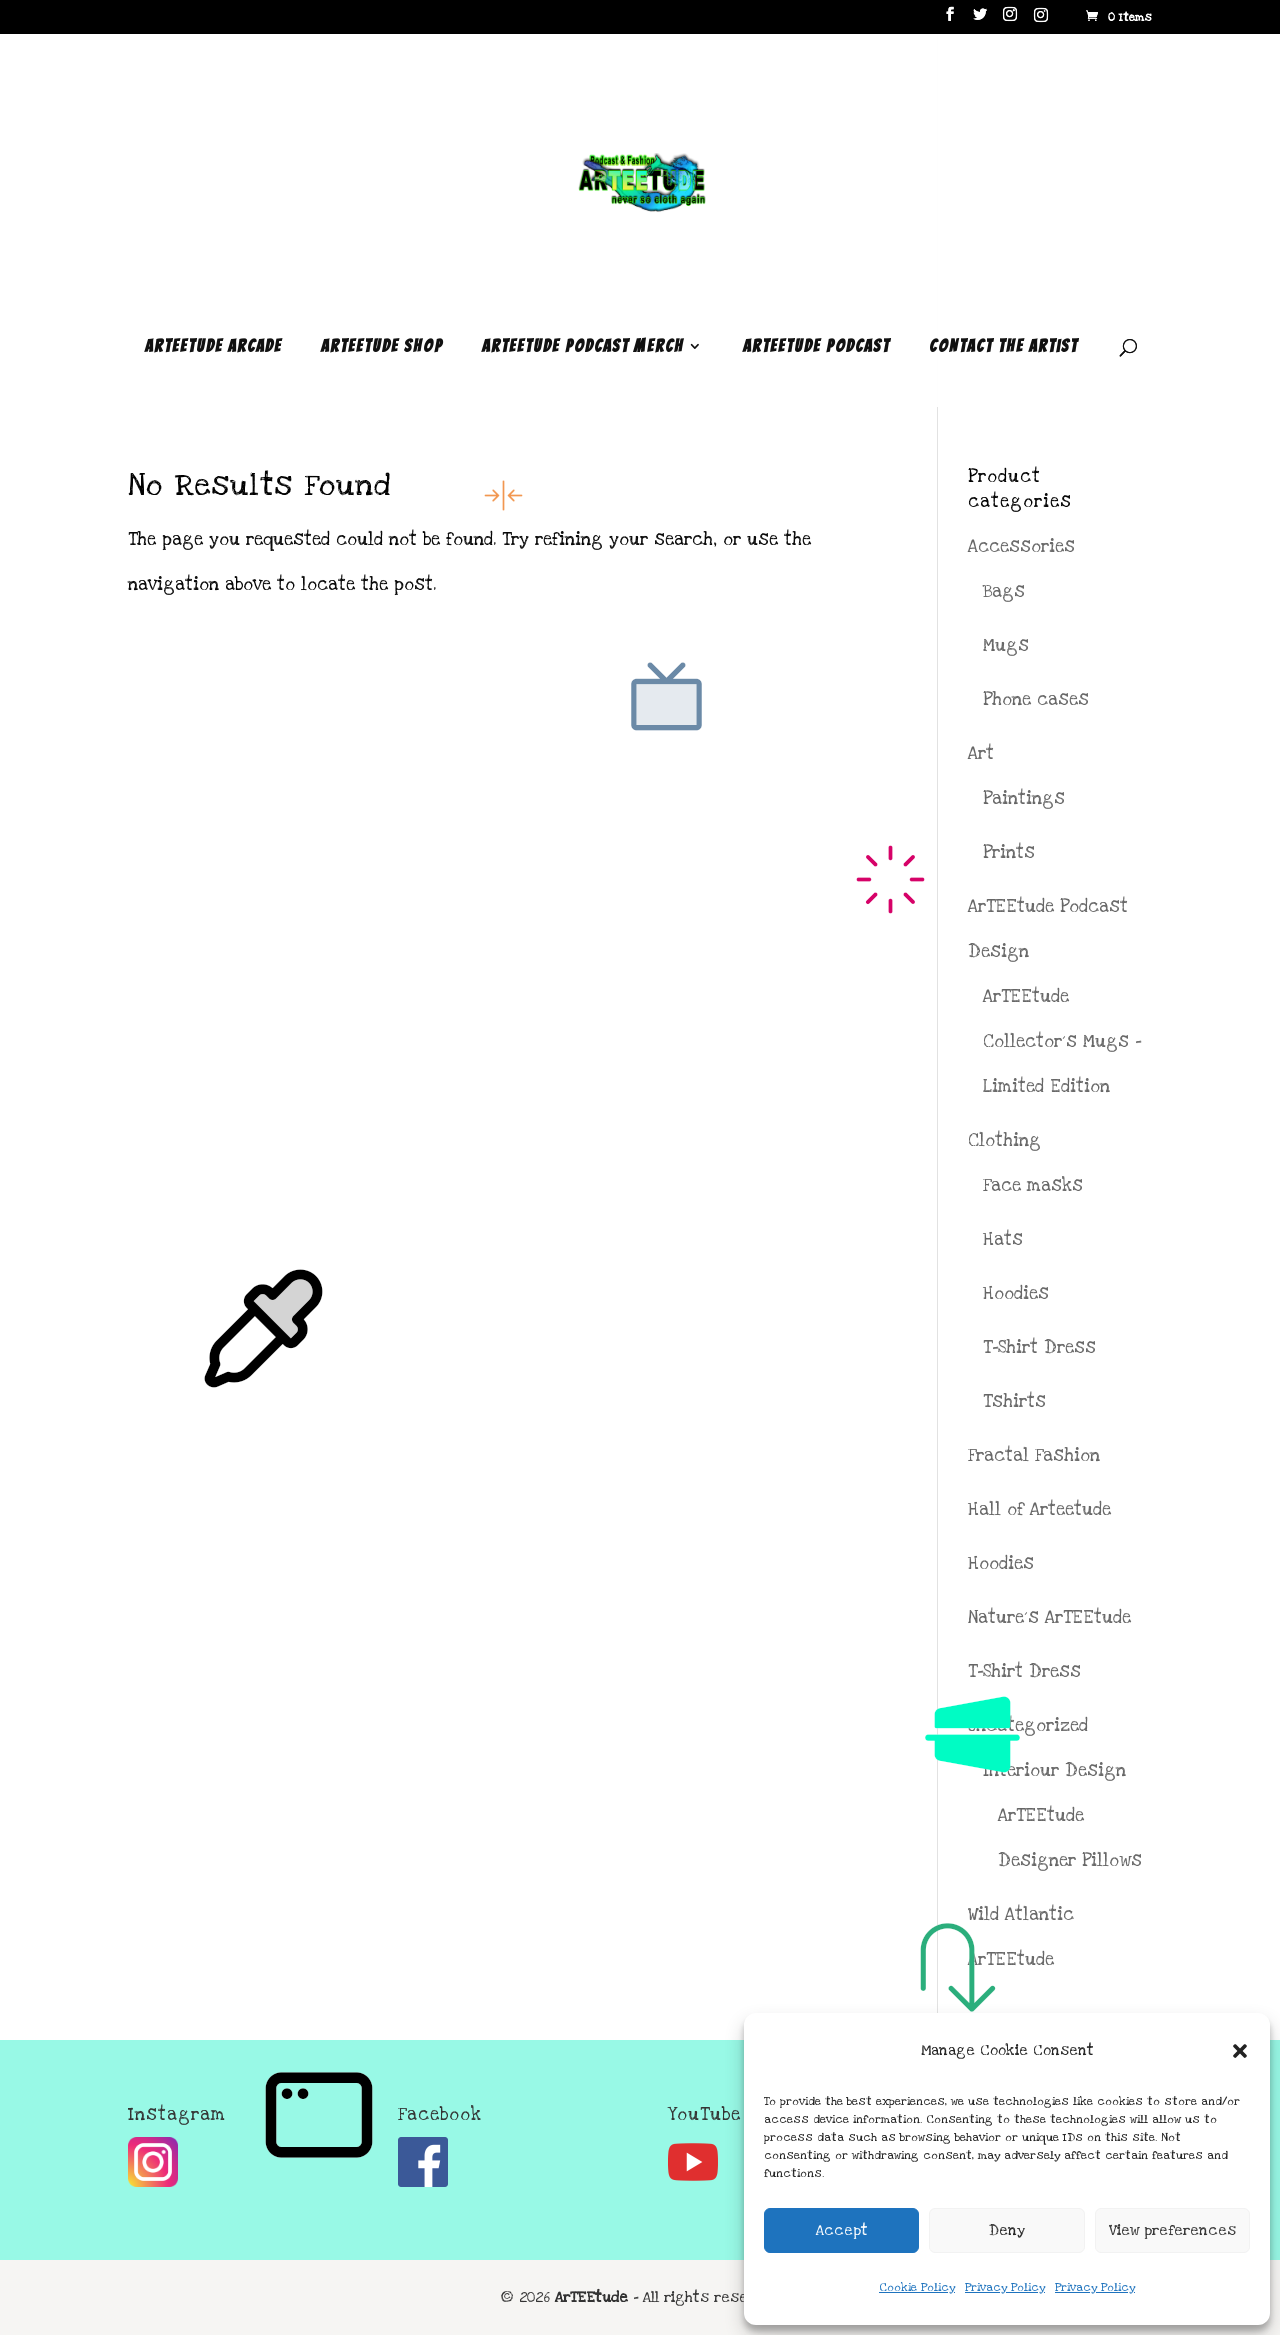  Describe the element at coordinates (503, 495) in the screenshot. I see `collapse content horizontally` at that location.